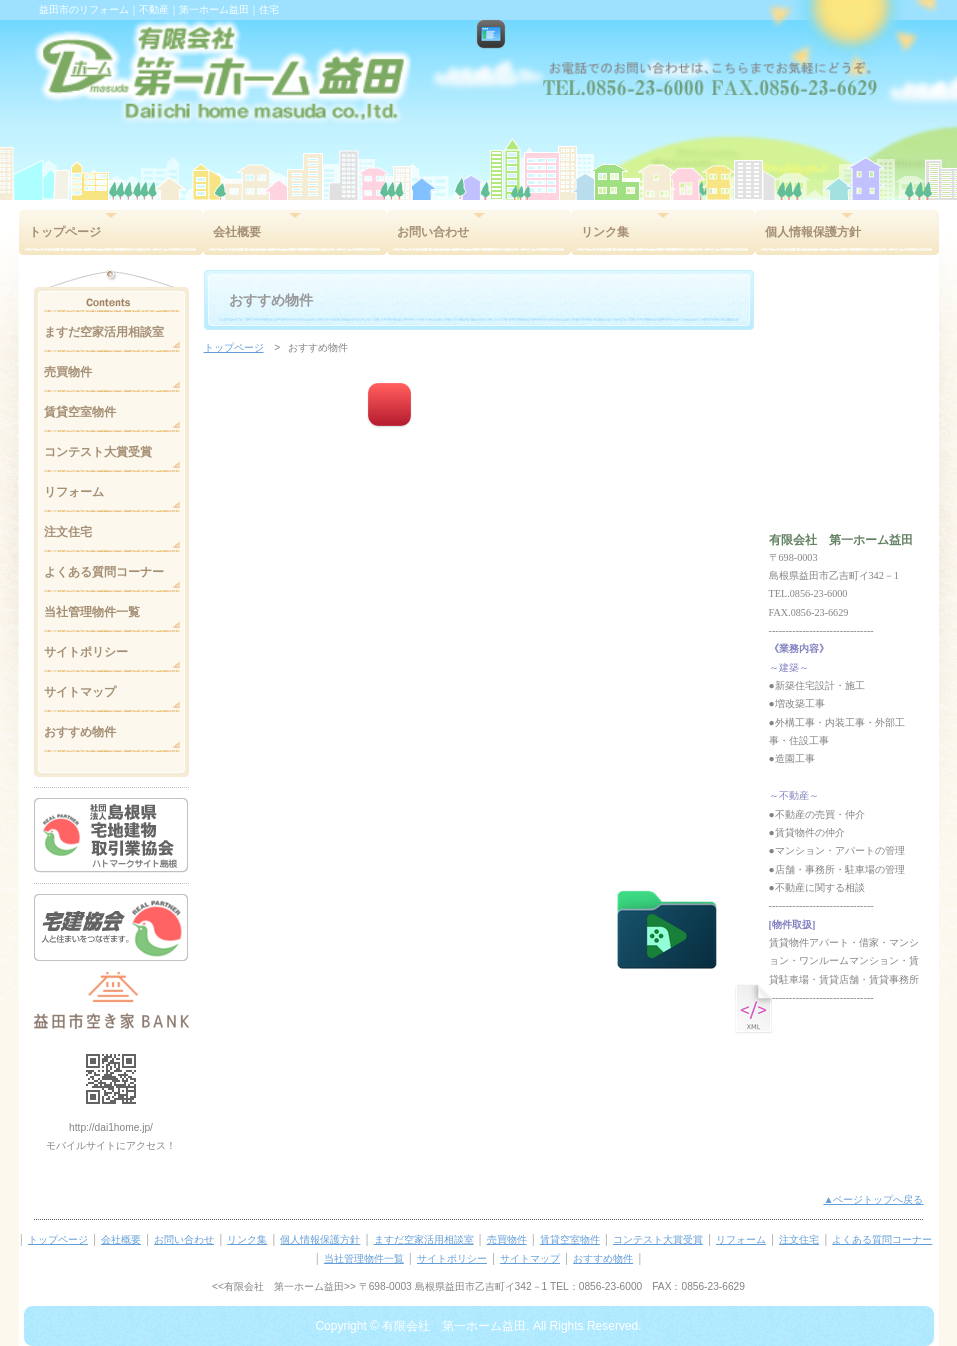  What do you see at coordinates (389, 404) in the screenshot?
I see `blank app icon template for customization` at bounding box center [389, 404].